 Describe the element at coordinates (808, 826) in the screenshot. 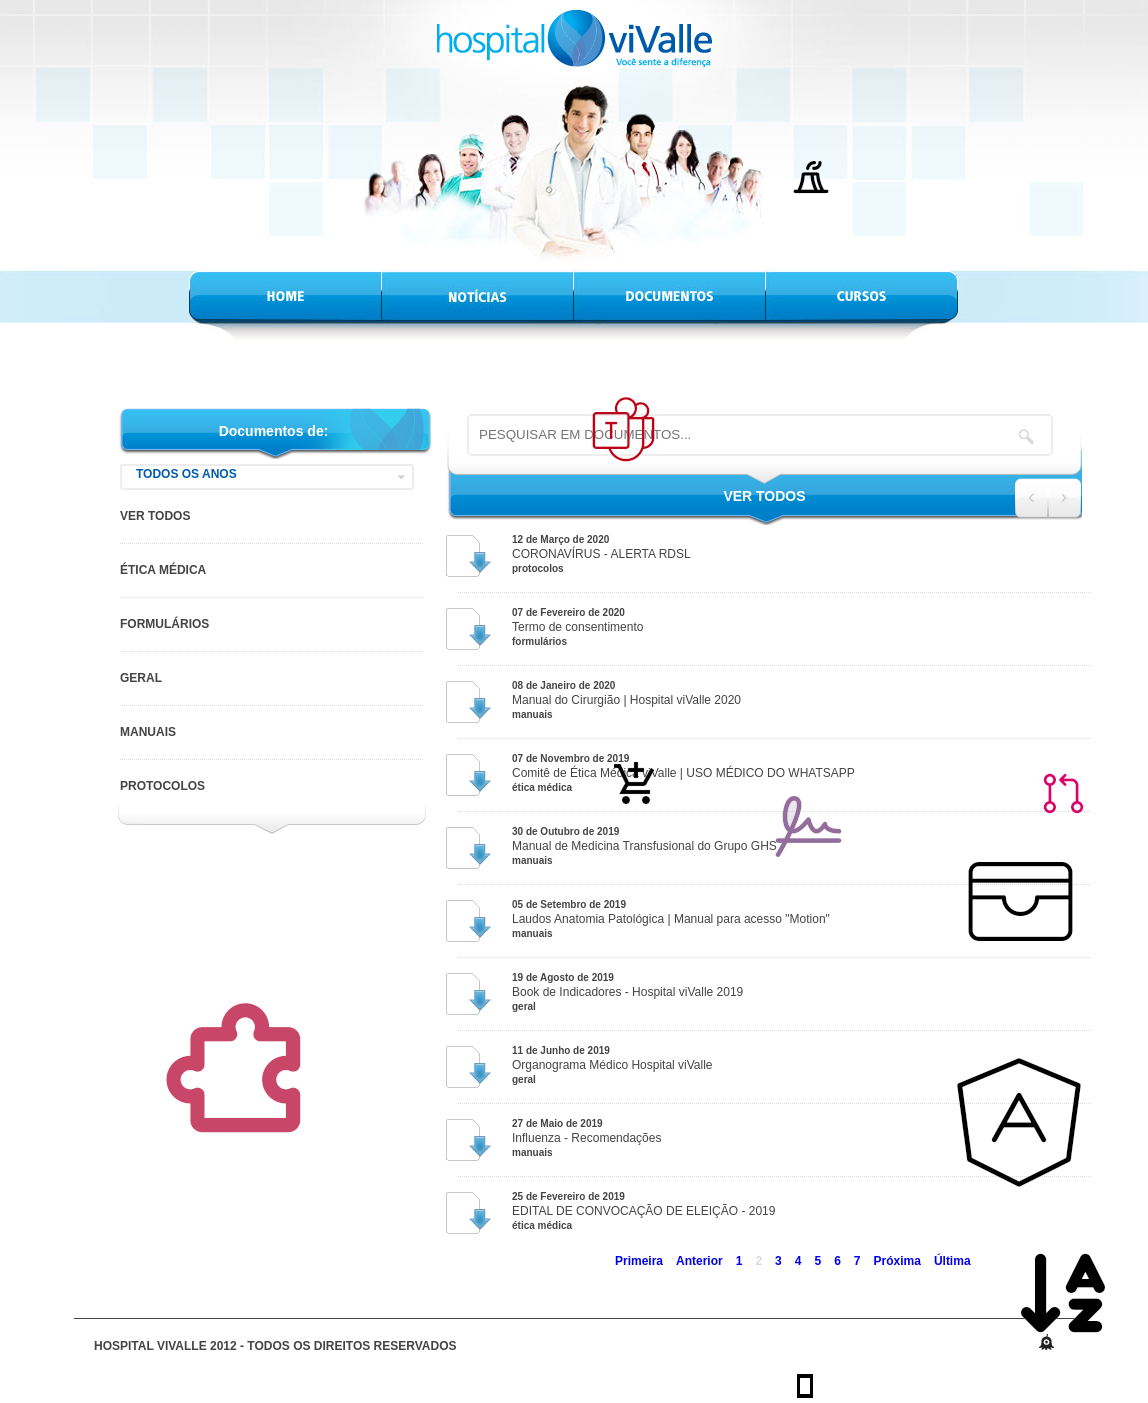

I see `add your signature to a document` at that location.